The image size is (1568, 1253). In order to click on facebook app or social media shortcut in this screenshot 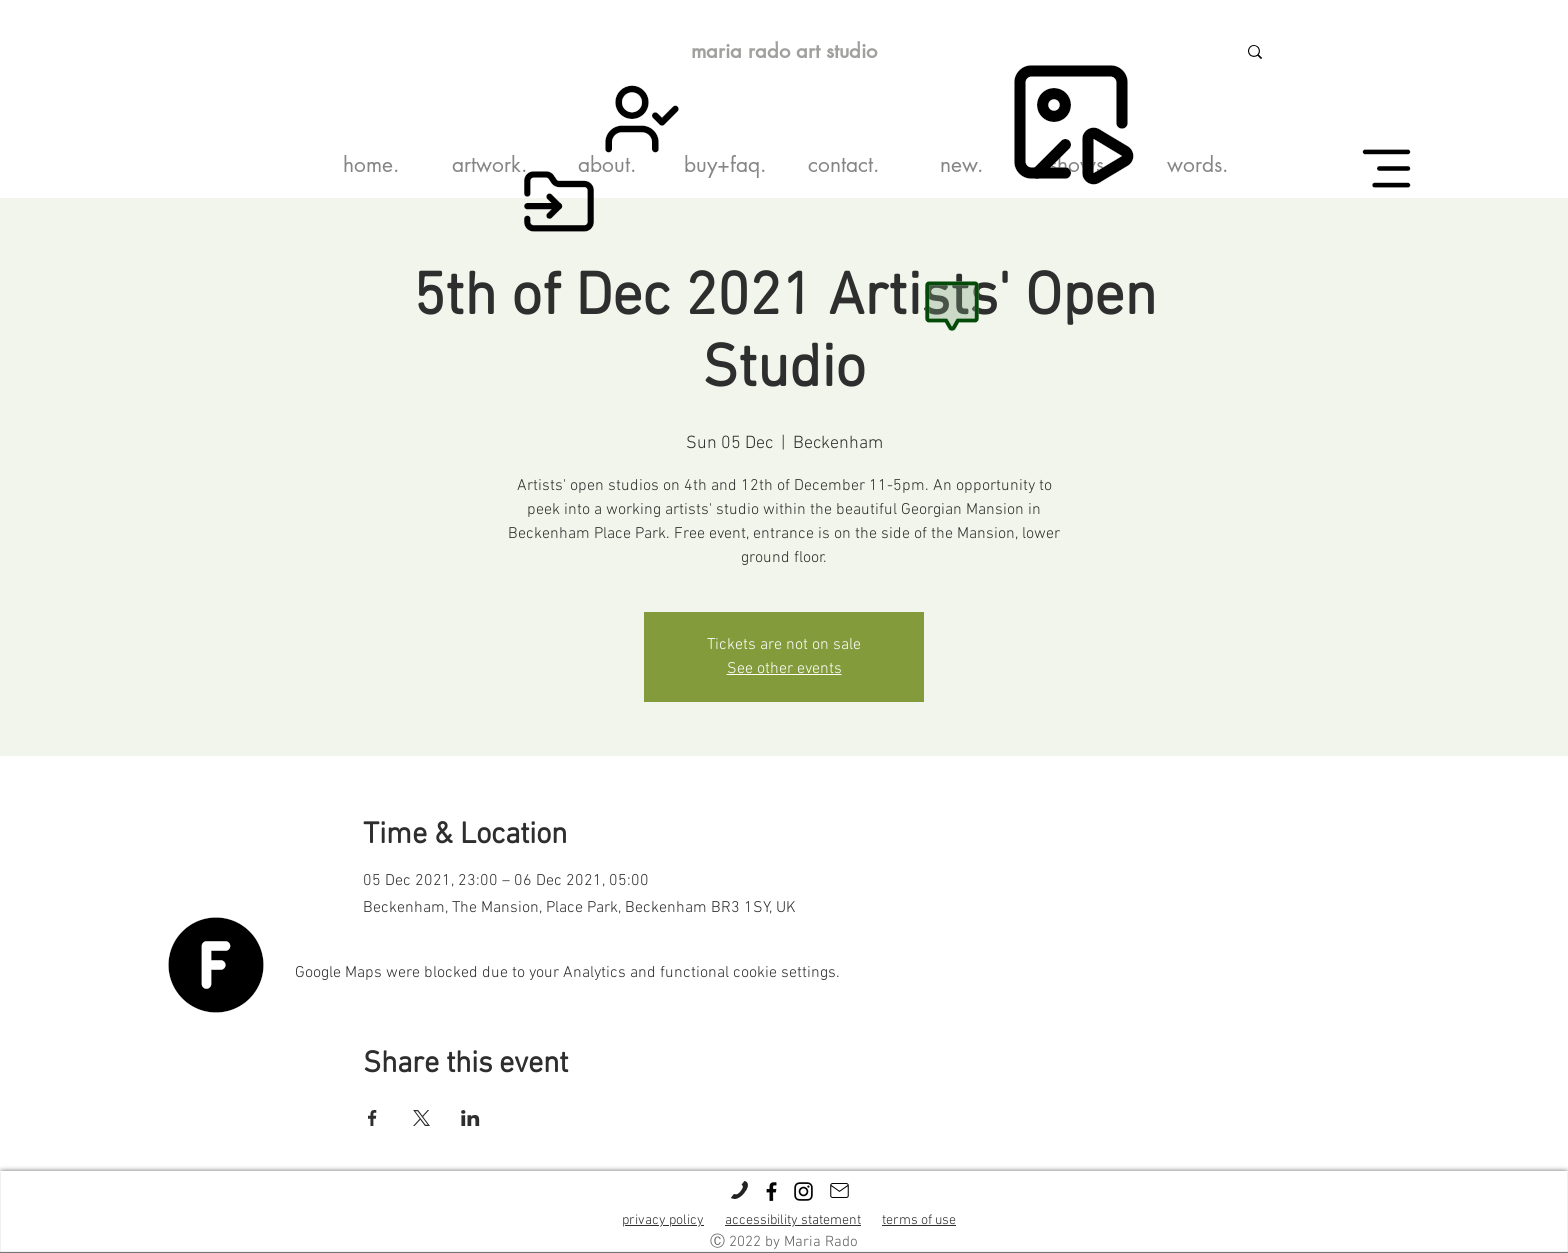, I will do `click(216, 965)`.